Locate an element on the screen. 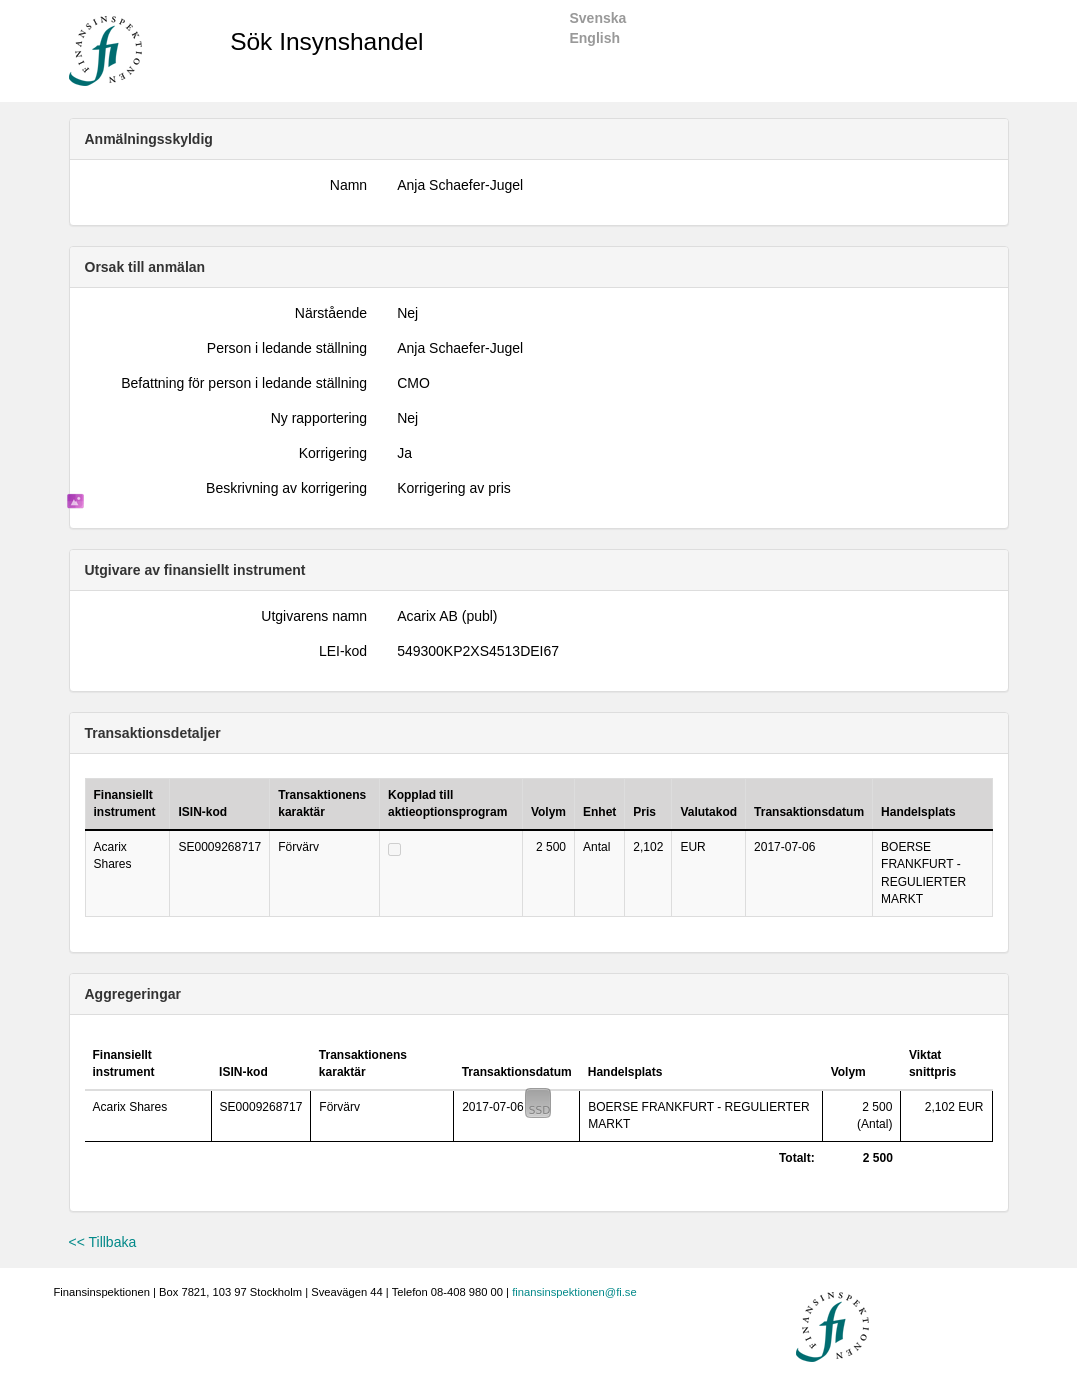 This screenshot has height=1378, width=1077. indicates a solid state drive in the system is located at coordinates (538, 1103).